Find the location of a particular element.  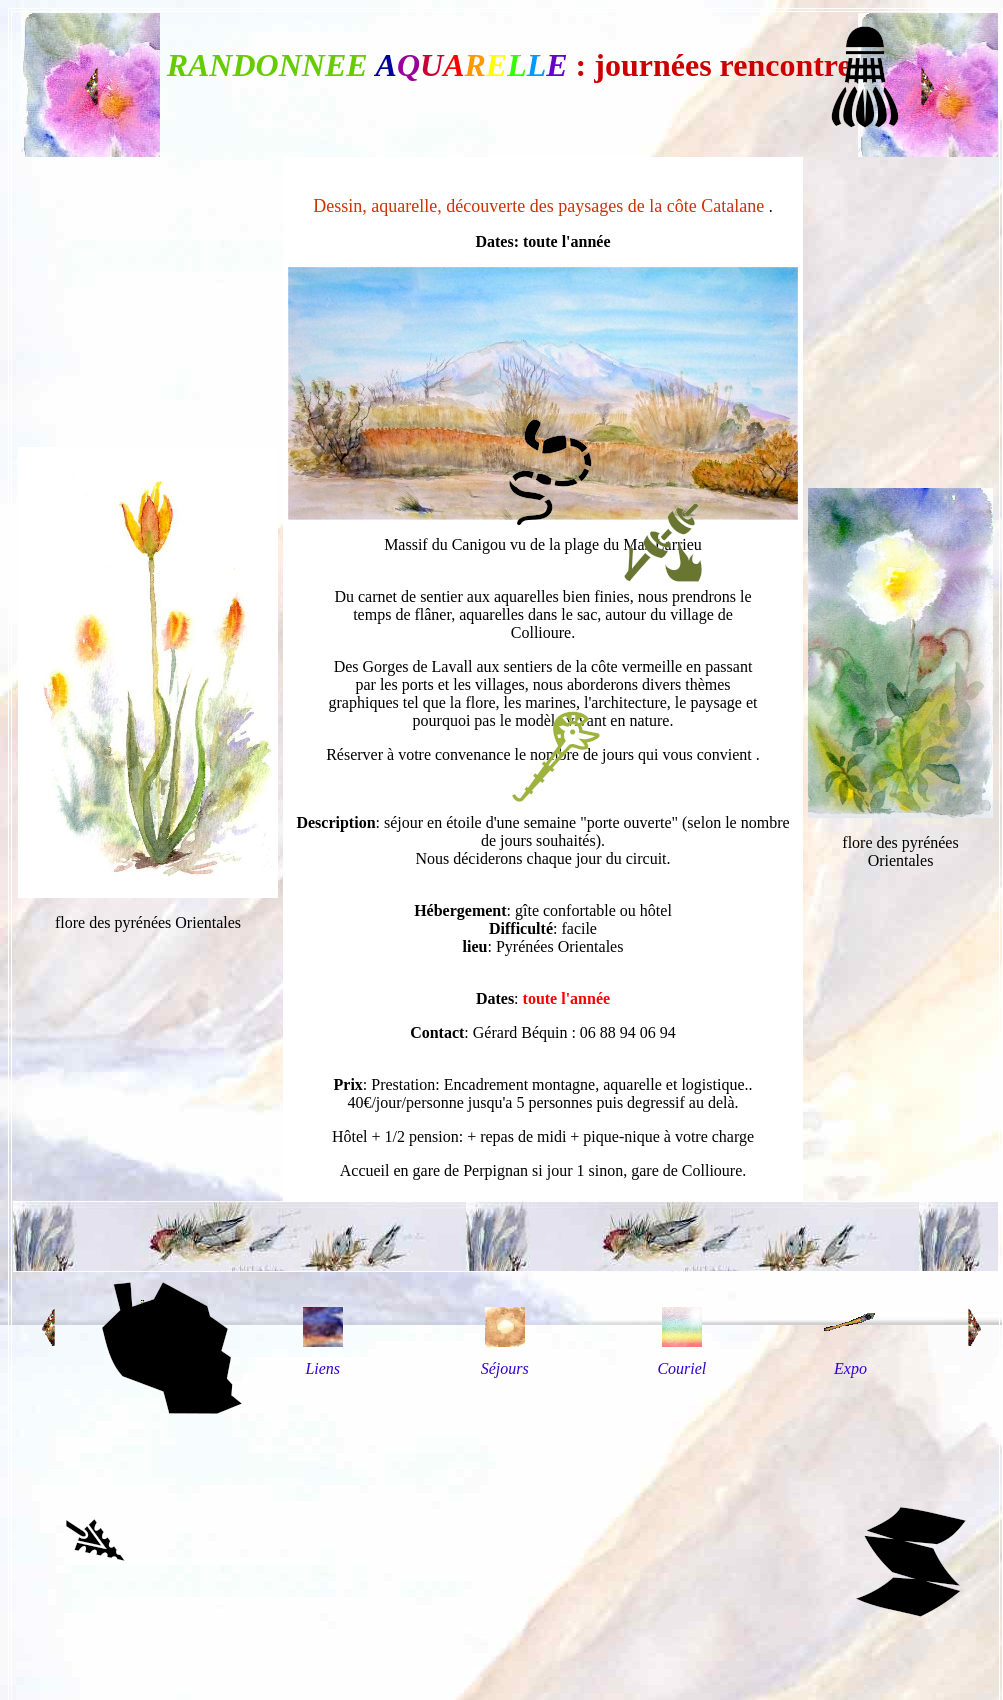

access badminton game or activity is located at coordinates (865, 77).